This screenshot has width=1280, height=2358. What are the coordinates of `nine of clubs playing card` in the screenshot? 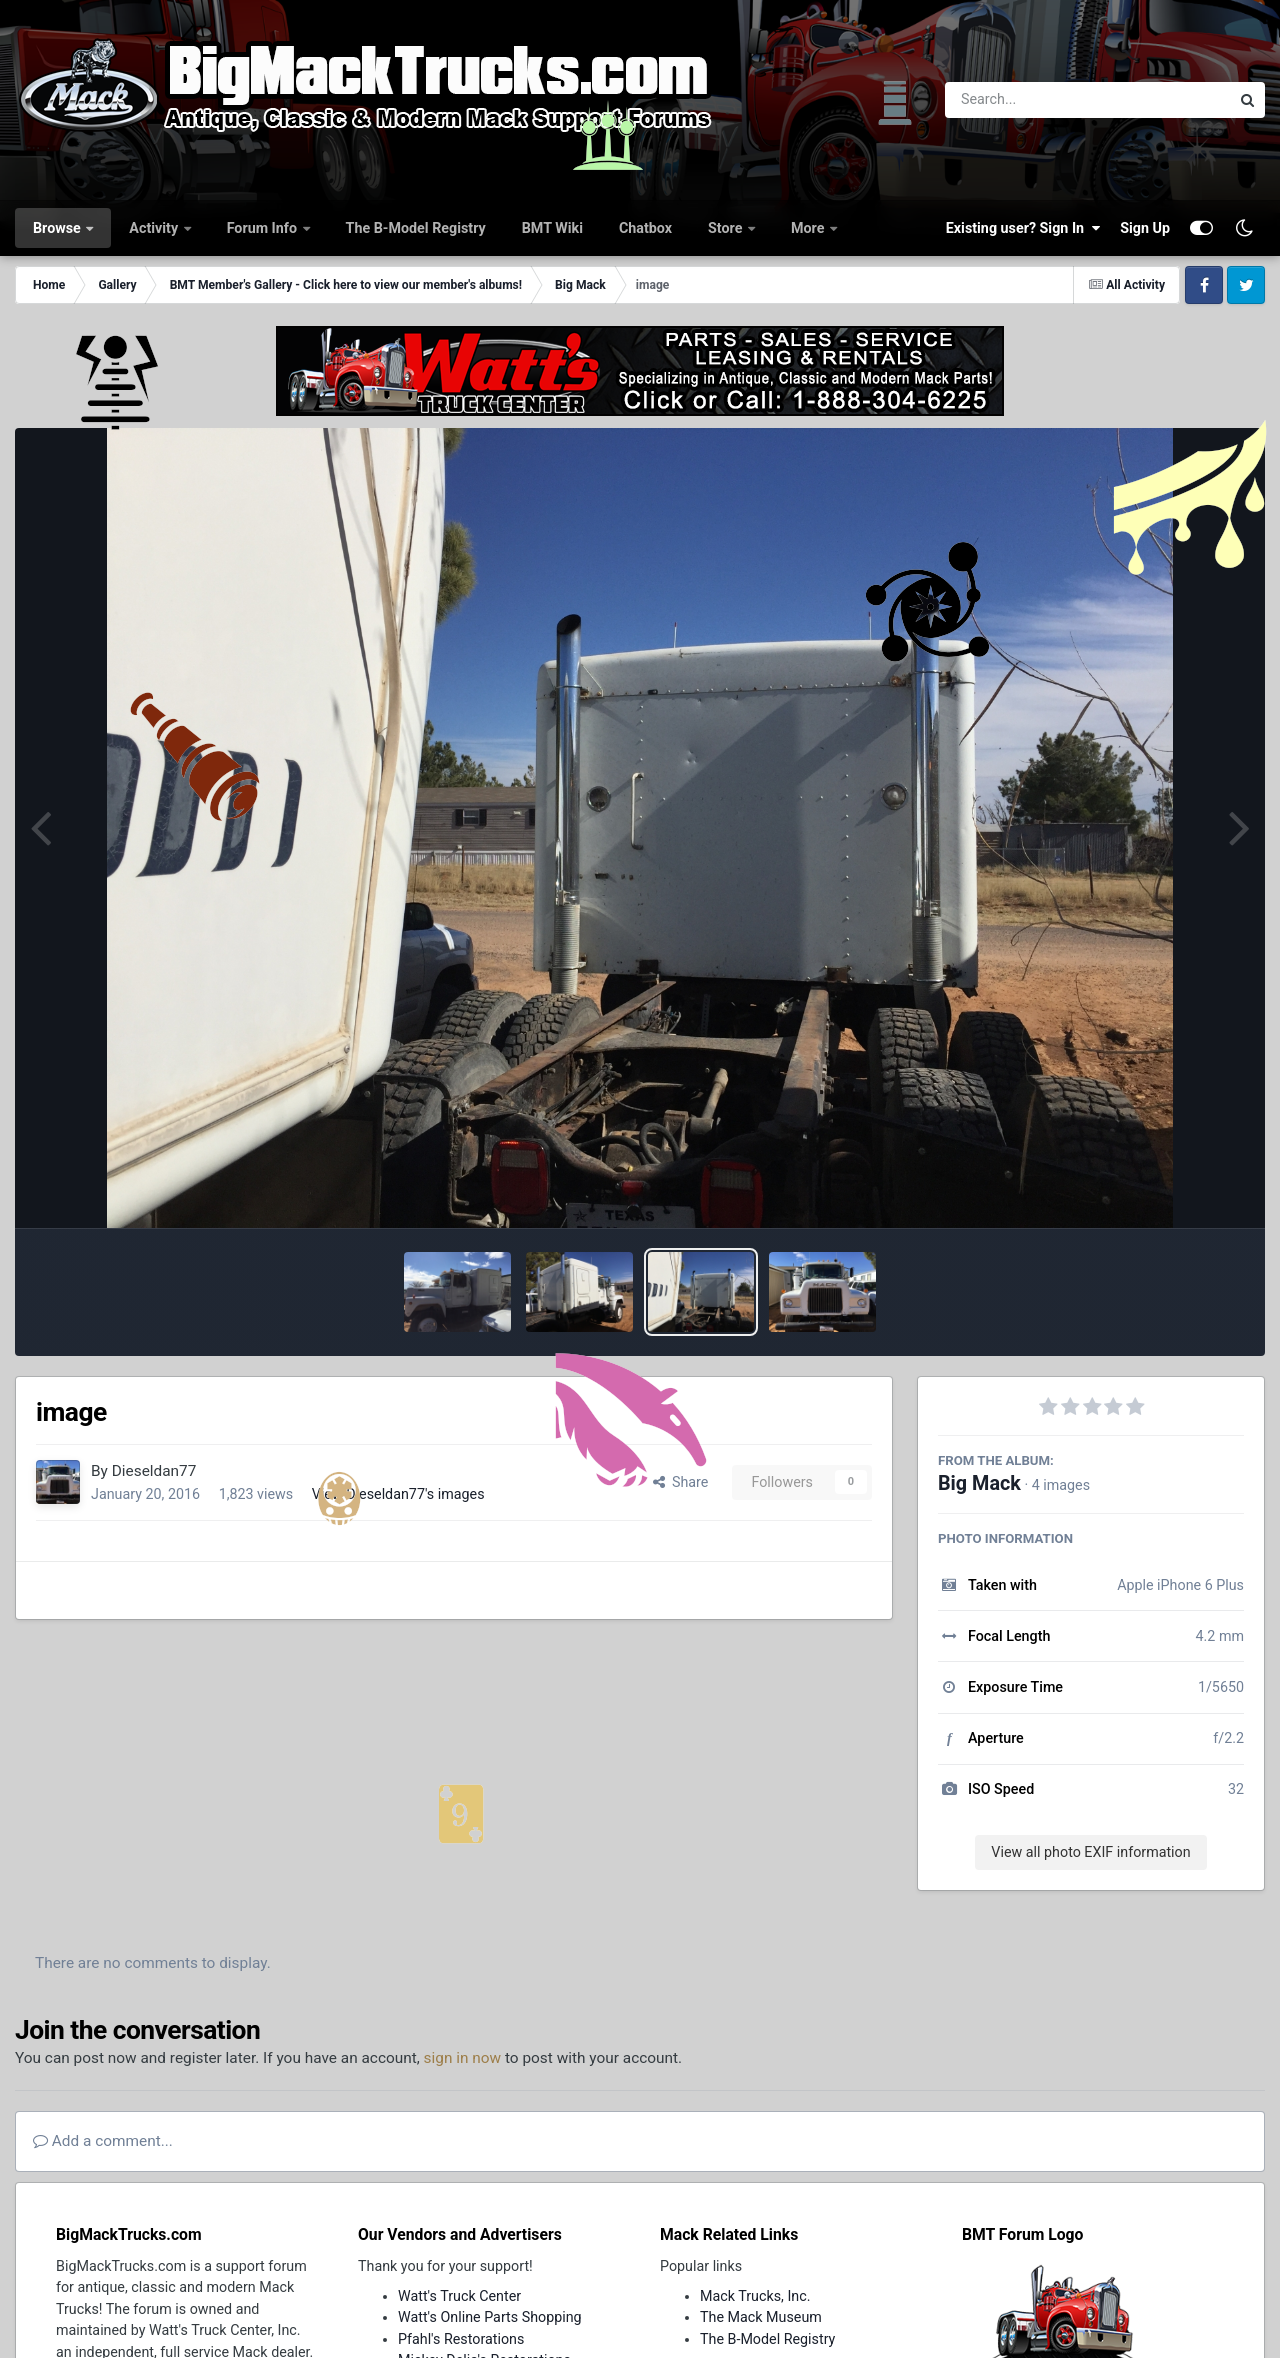 It's located at (461, 1814).